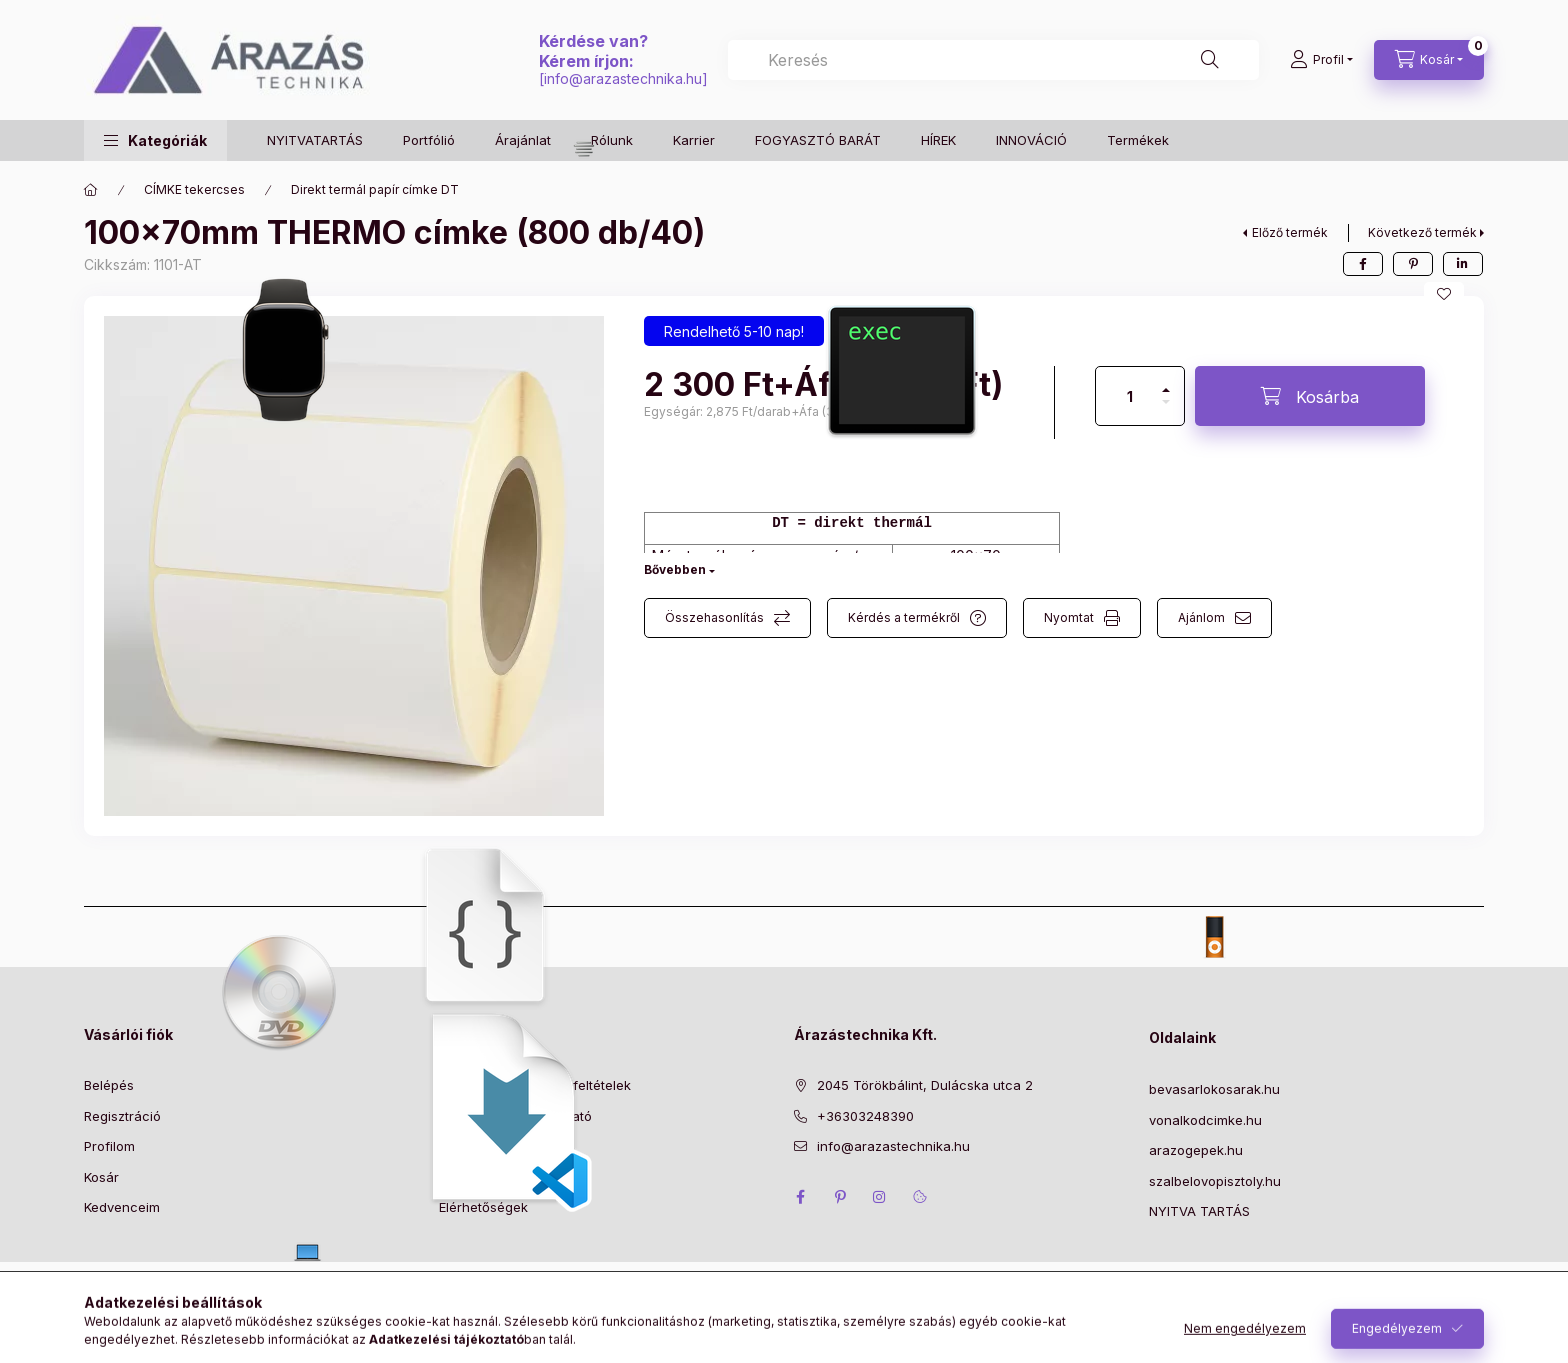 The height and width of the screenshot is (1363, 1568). What do you see at coordinates (1214, 937) in the screenshot?
I see `sync music to ipod nano device` at bounding box center [1214, 937].